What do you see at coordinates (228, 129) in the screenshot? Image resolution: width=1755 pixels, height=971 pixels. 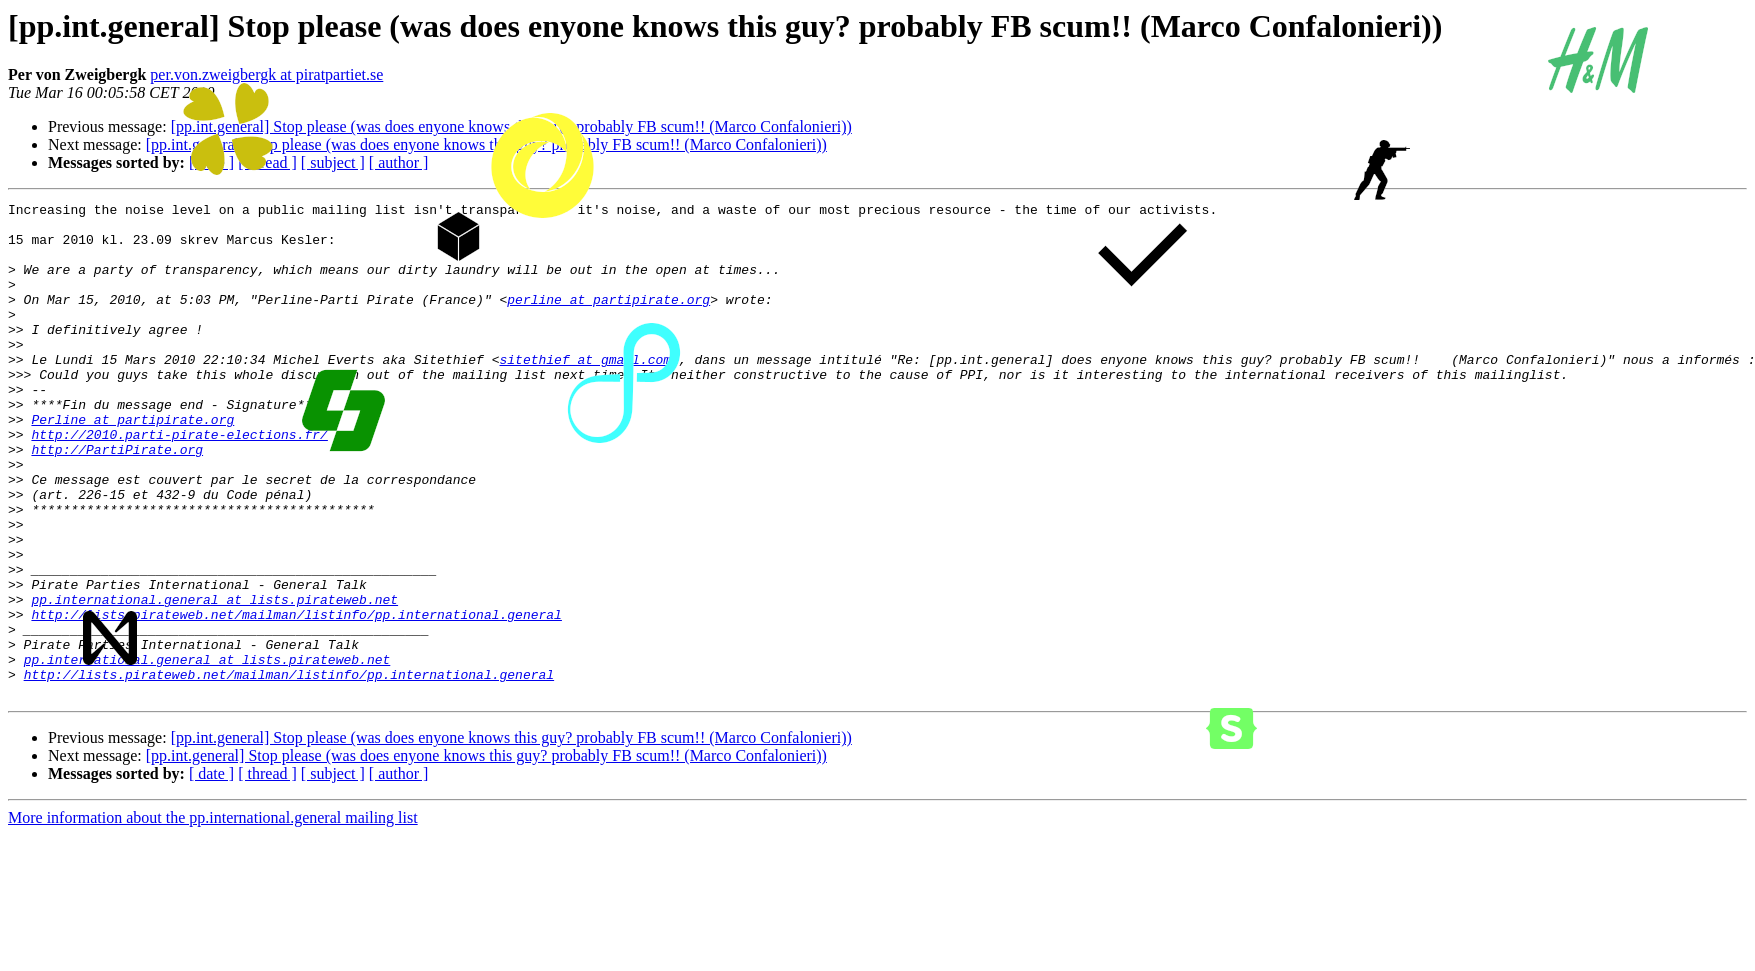 I see `4chan logo` at bounding box center [228, 129].